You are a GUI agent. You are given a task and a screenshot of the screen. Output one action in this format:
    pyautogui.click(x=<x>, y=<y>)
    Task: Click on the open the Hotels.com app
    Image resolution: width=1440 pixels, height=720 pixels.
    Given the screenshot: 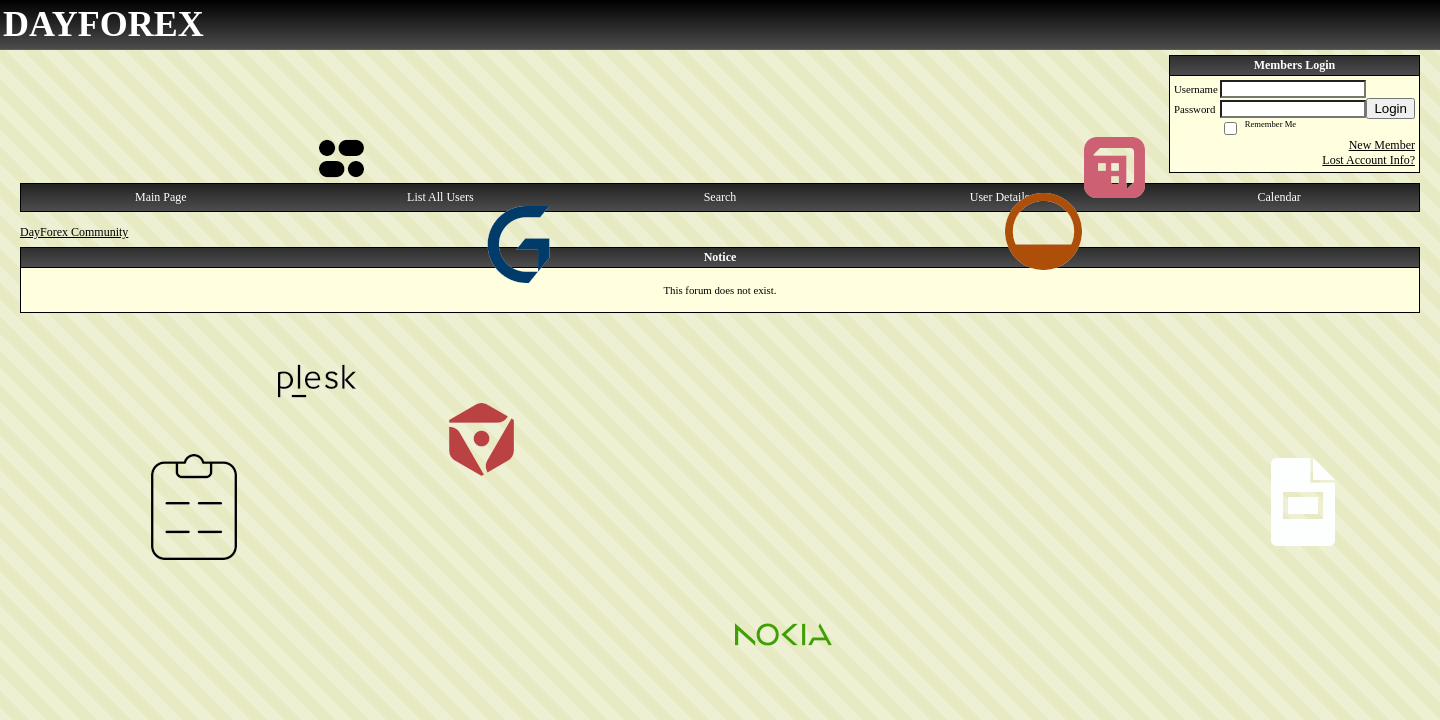 What is the action you would take?
    pyautogui.click(x=1114, y=167)
    